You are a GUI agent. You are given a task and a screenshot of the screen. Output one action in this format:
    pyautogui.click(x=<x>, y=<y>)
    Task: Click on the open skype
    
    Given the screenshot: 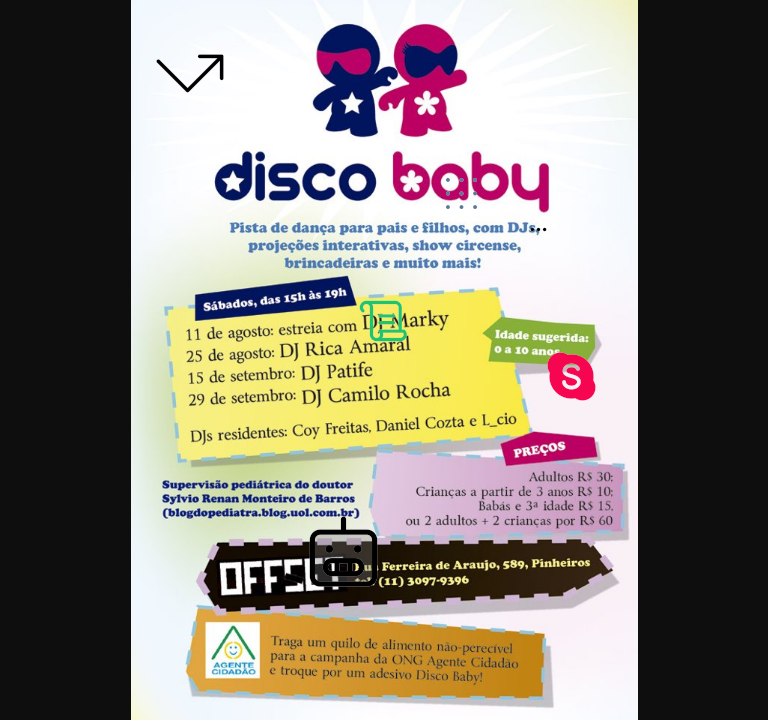 What is the action you would take?
    pyautogui.click(x=571, y=376)
    